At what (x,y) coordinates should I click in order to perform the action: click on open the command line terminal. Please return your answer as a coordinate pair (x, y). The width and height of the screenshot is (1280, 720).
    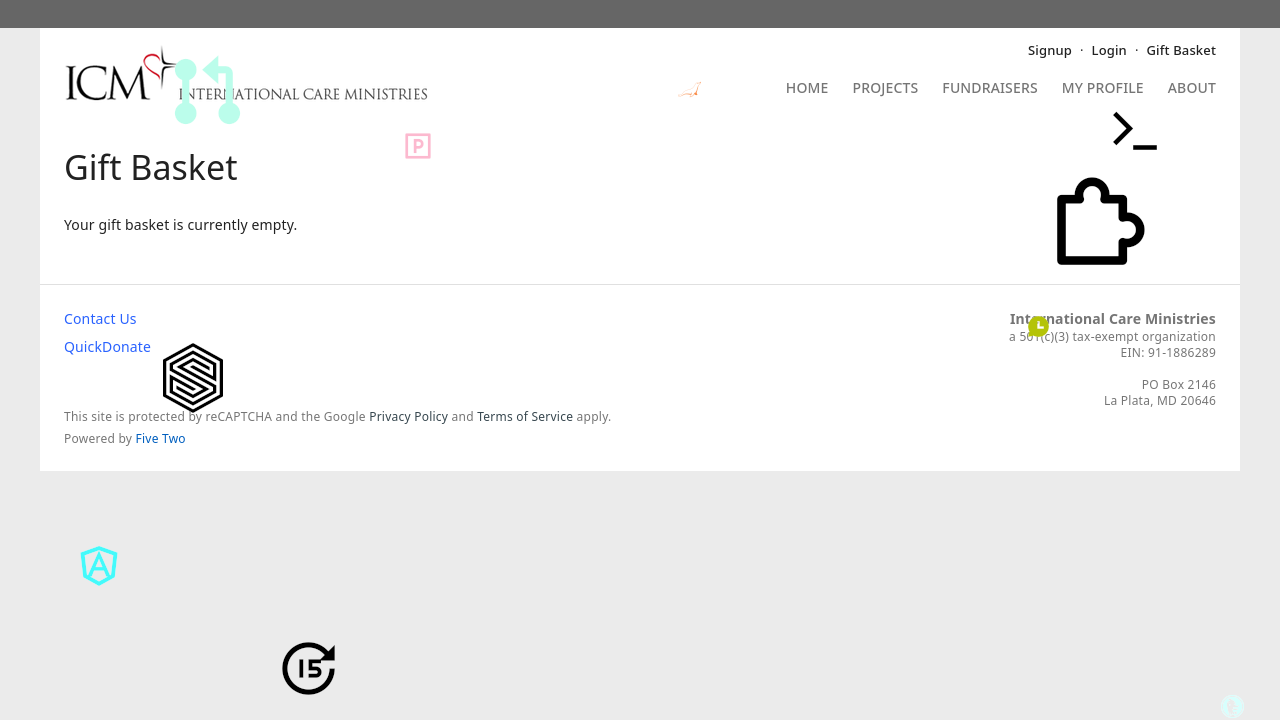
    Looking at the image, I should click on (1135, 128).